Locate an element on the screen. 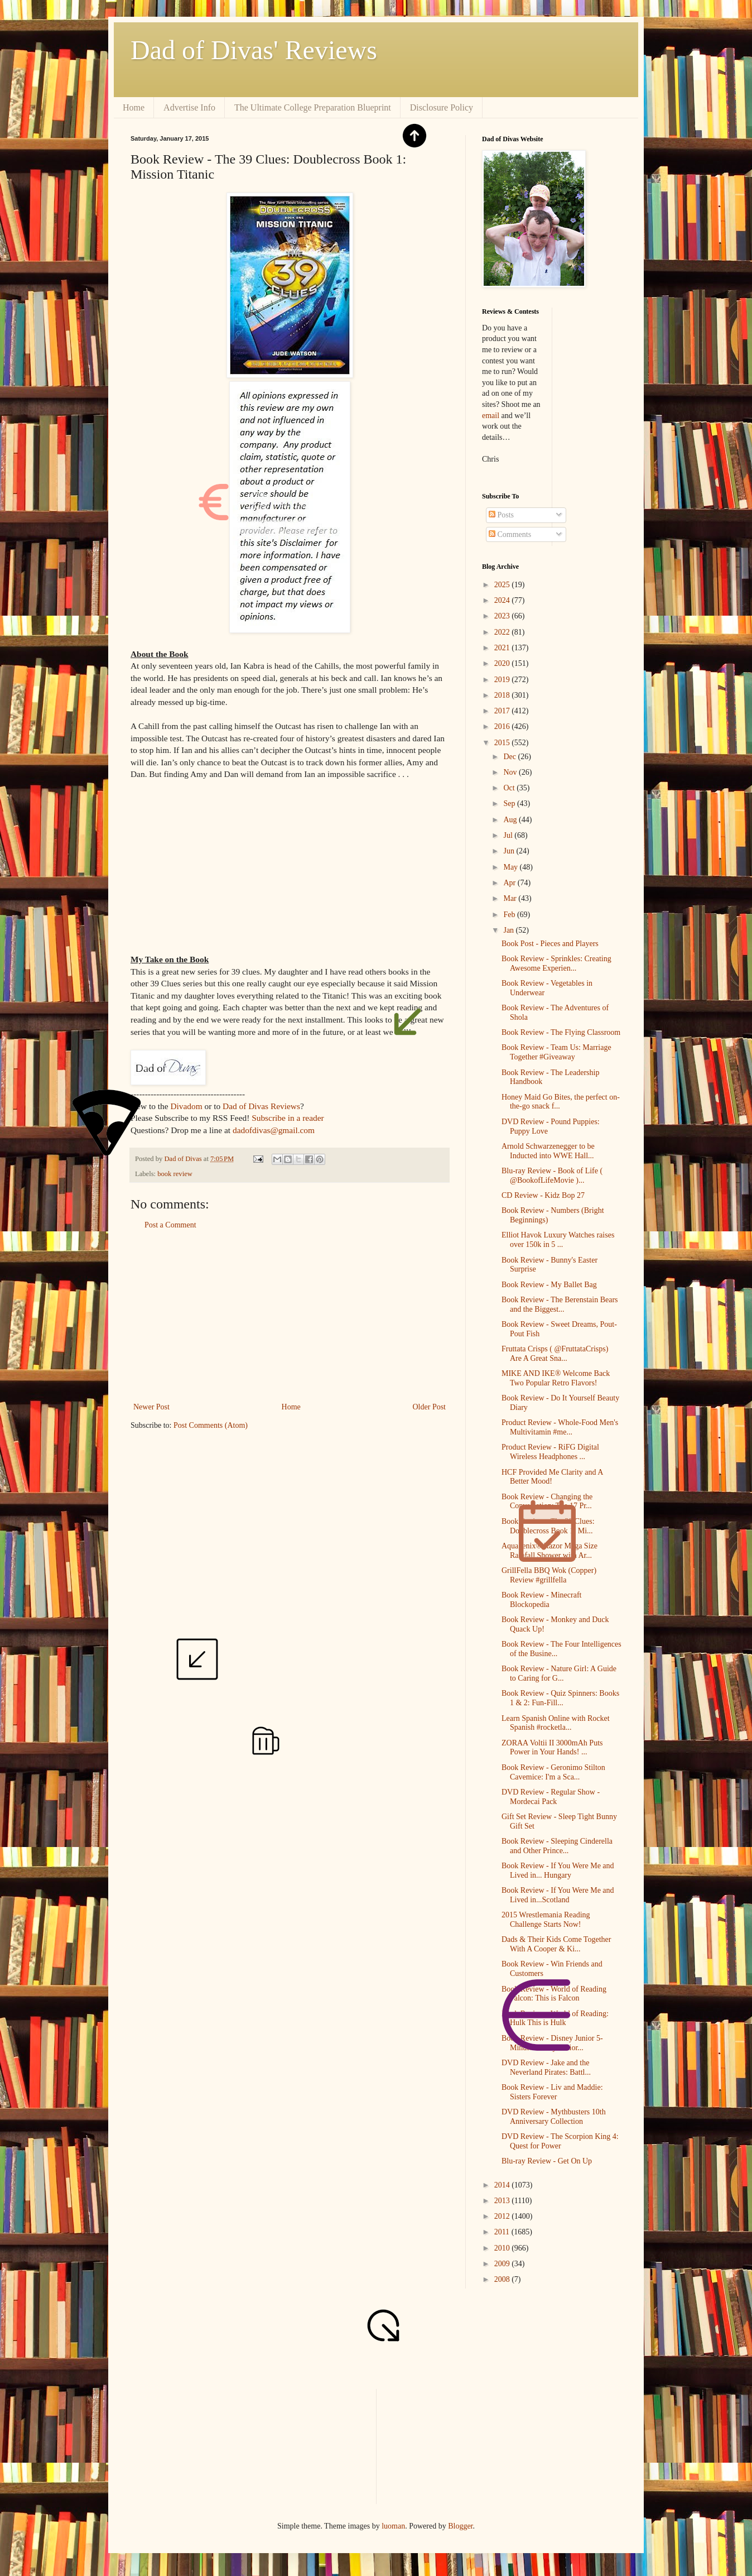 This screenshot has width=752, height=2576. indicates euro currency or pricing is located at coordinates (215, 502).